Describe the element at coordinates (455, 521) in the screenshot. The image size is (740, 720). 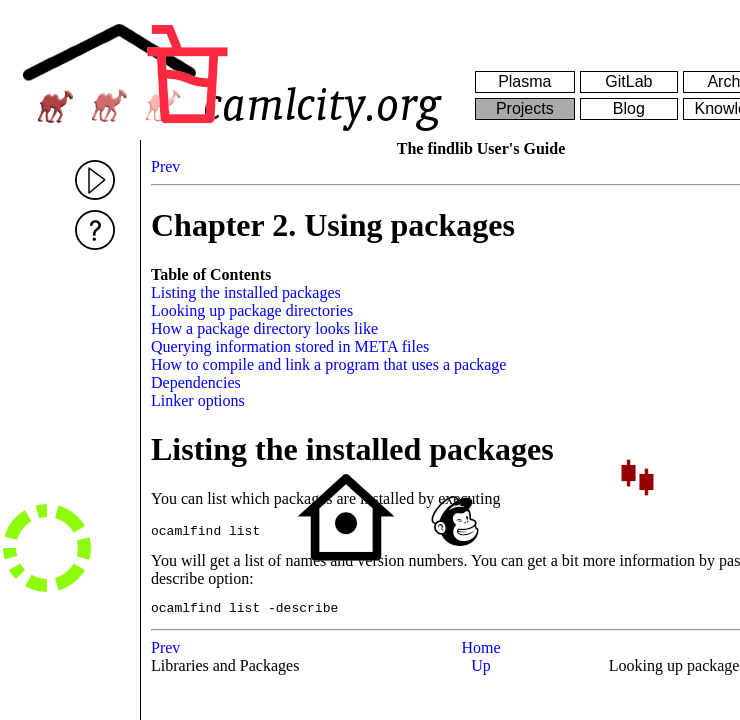
I see `open mailchimp email marketing platform` at that location.